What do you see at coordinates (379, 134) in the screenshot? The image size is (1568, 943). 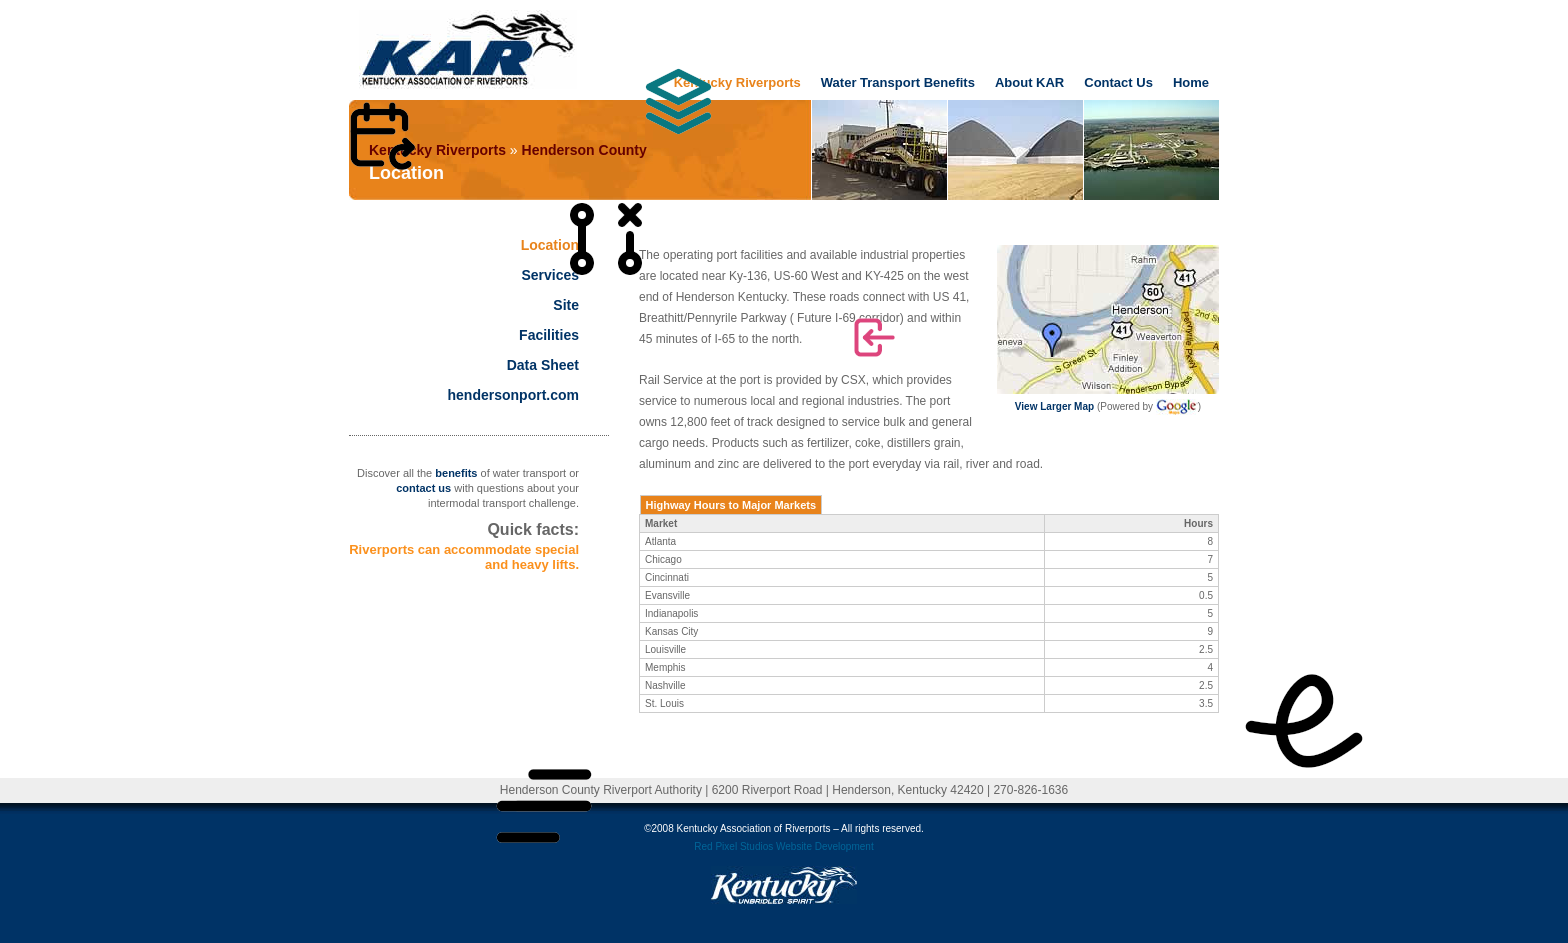 I see `set up a recurring event` at bounding box center [379, 134].